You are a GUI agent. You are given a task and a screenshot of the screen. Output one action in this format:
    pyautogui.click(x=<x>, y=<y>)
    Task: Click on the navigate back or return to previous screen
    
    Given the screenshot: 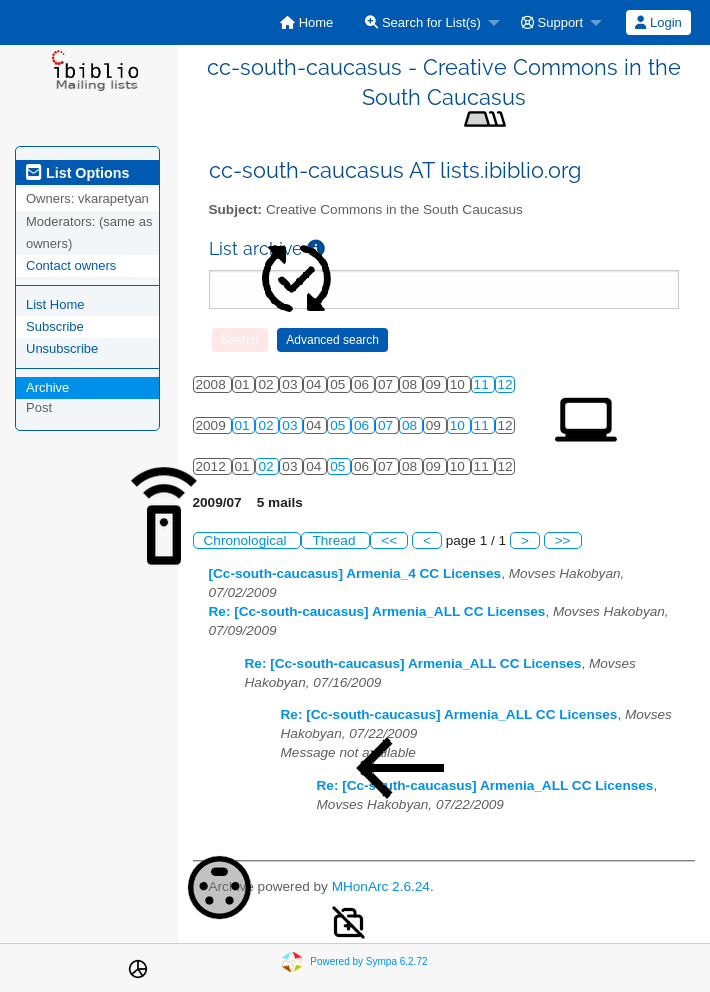 What is the action you would take?
    pyautogui.click(x=400, y=768)
    